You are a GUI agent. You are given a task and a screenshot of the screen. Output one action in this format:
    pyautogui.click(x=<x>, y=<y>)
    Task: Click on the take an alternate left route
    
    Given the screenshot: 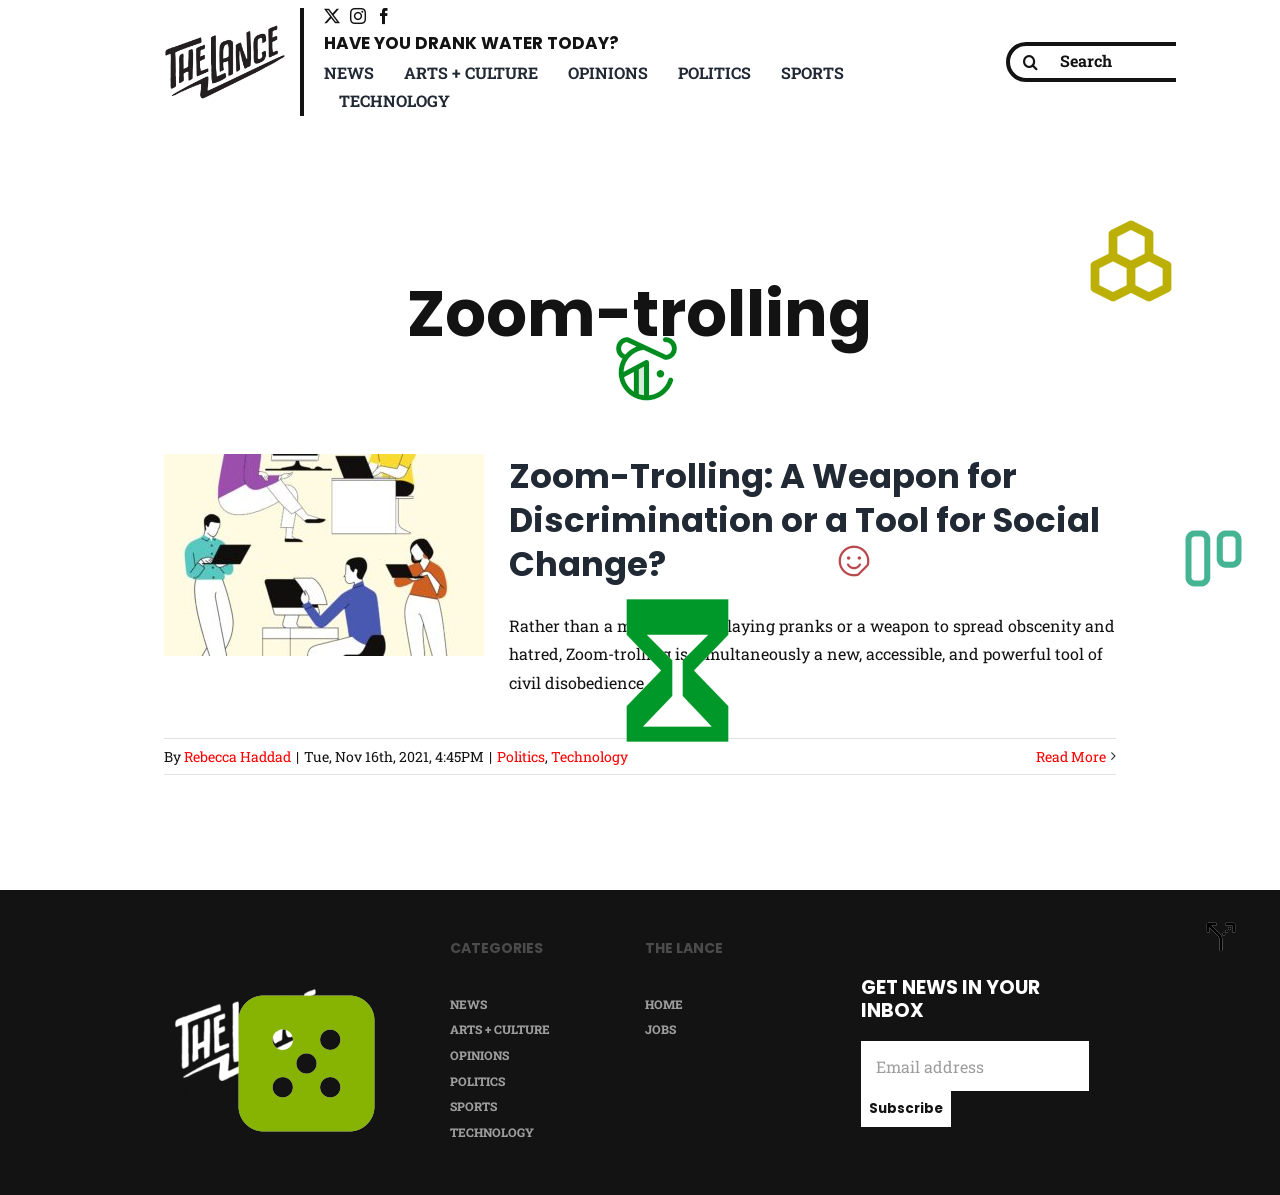 What is the action you would take?
    pyautogui.click(x=1221, y=937)
    